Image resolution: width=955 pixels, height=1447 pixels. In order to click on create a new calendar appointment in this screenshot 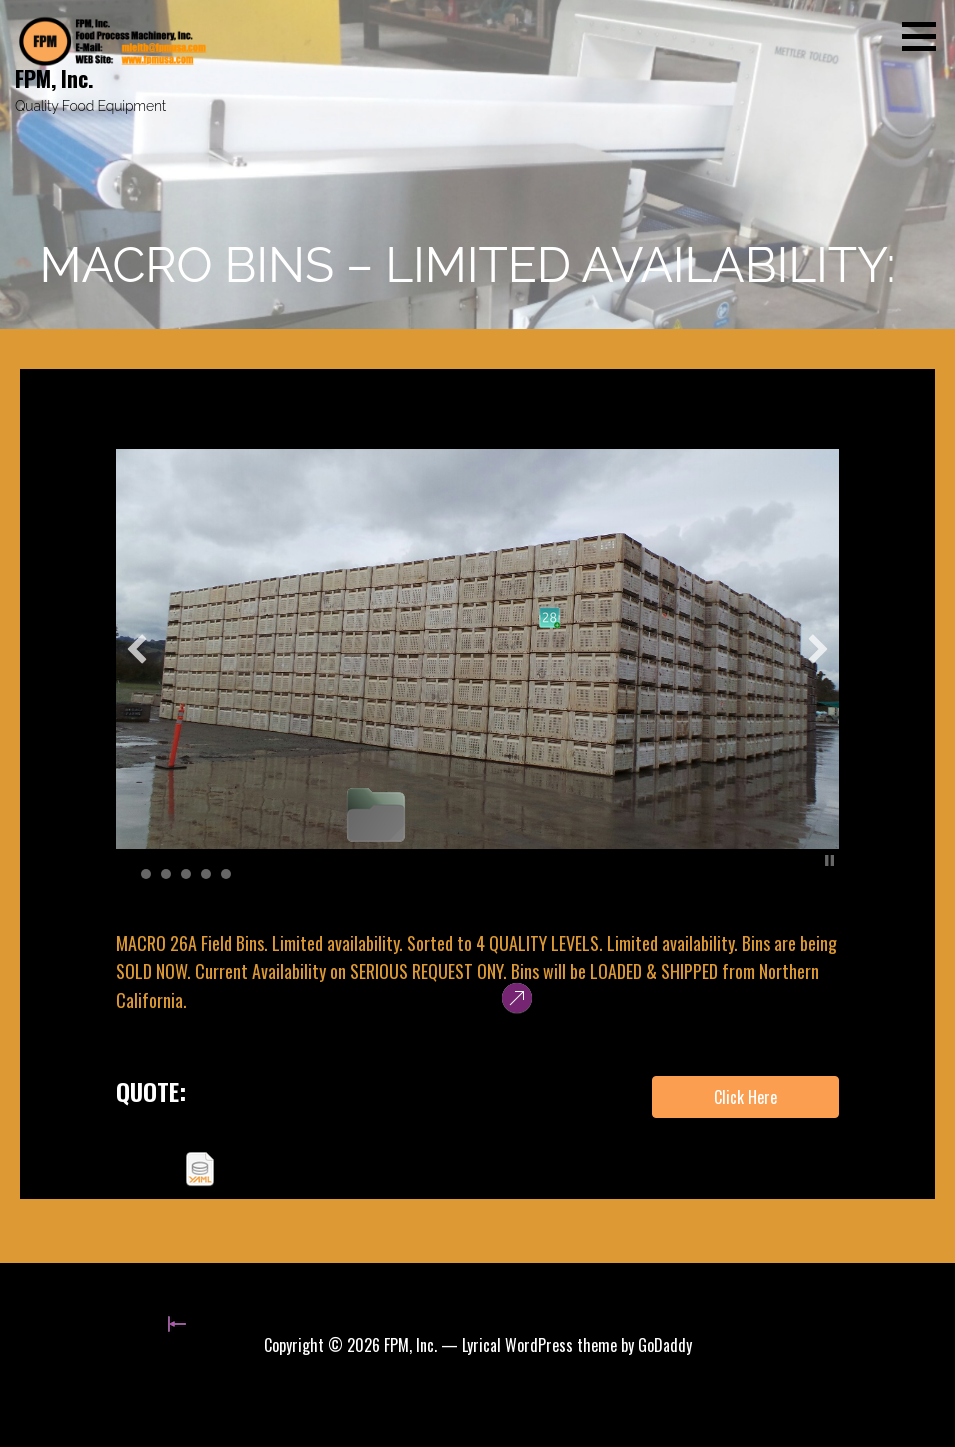, I will do `click(549, 617)`.